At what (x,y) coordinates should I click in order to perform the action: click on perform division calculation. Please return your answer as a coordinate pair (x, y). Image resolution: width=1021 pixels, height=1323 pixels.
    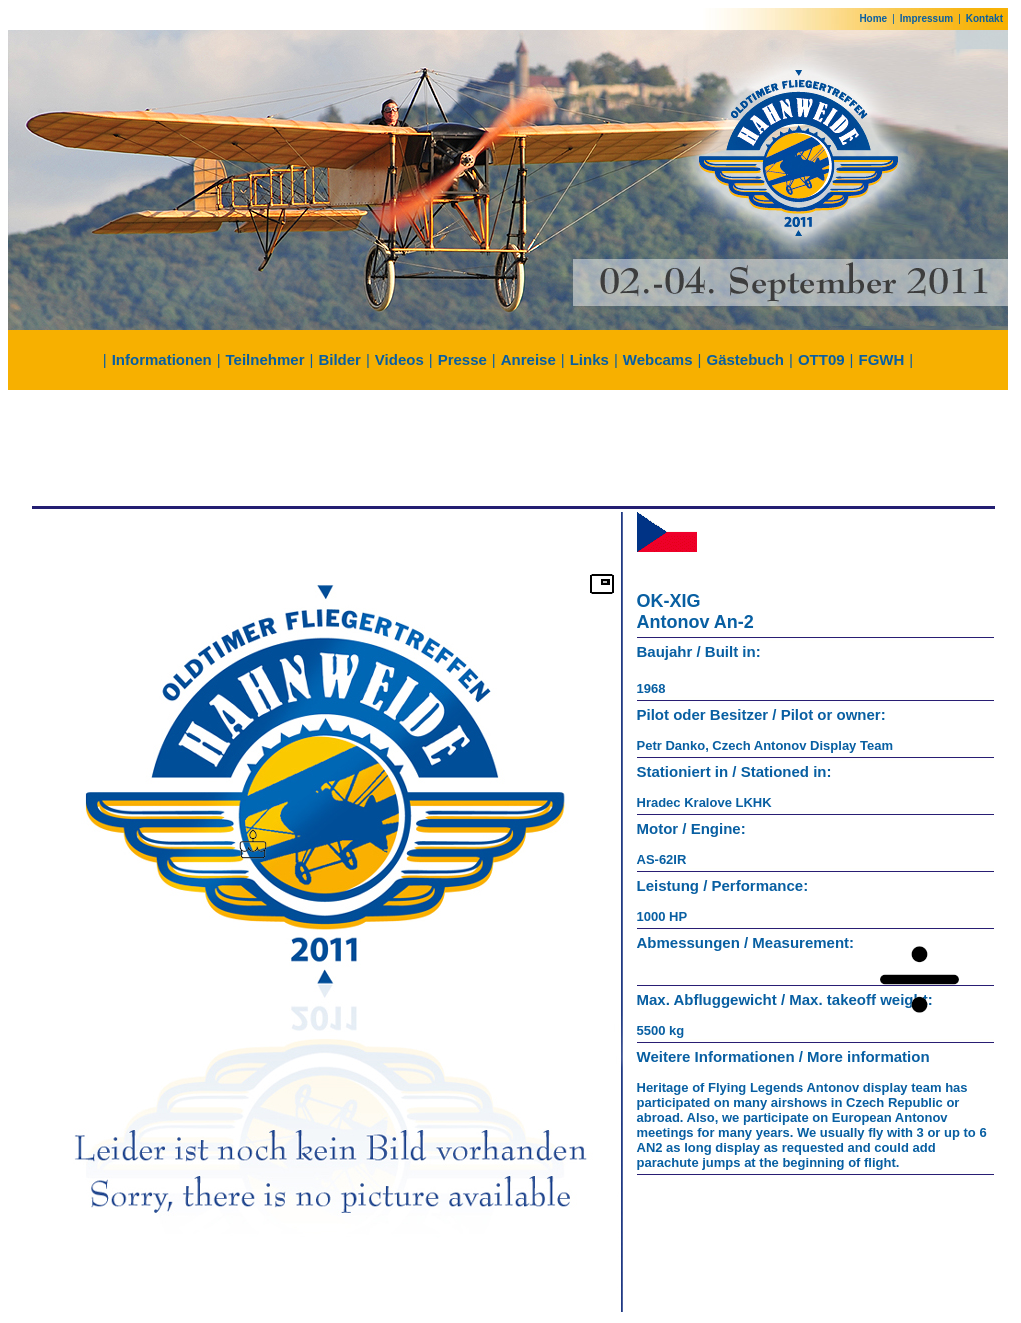
    Looking at the image, I should click on (919, 979).